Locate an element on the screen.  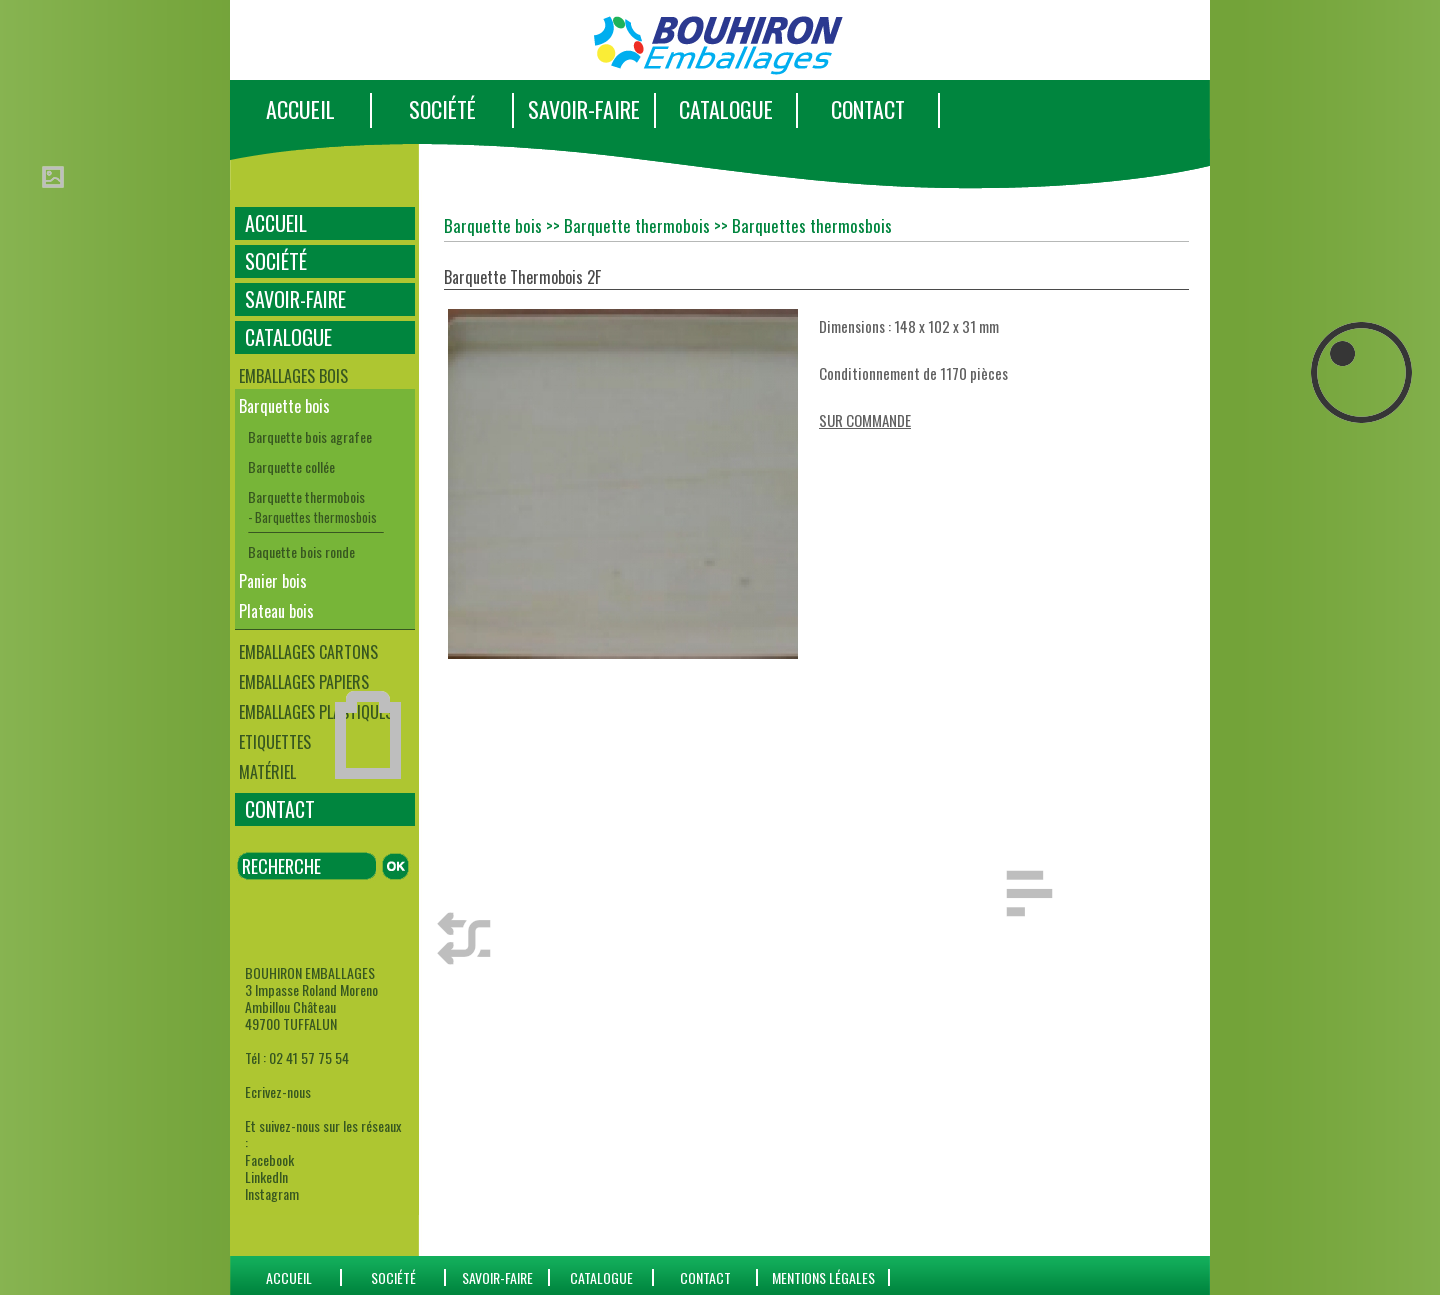
align text to the left margin is located at coordinates (1029, 893).